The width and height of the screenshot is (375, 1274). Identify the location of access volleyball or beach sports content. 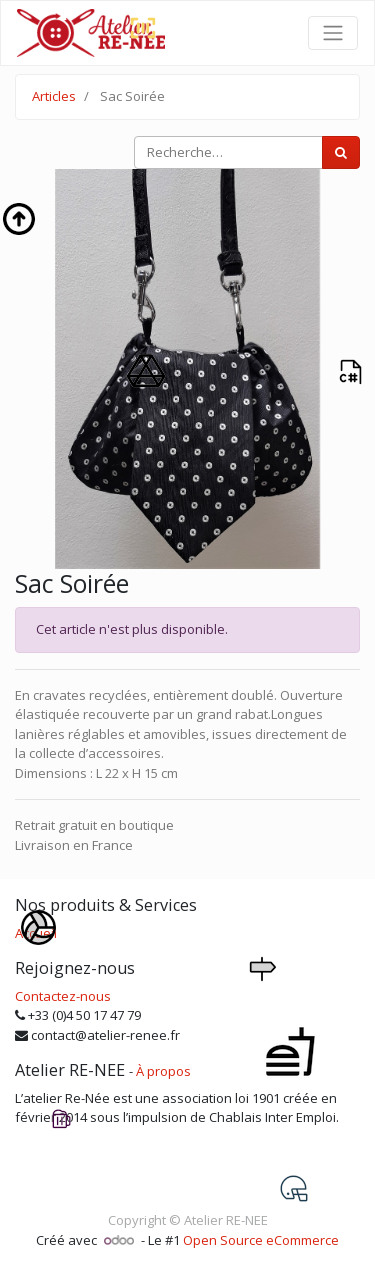
(38, 927).